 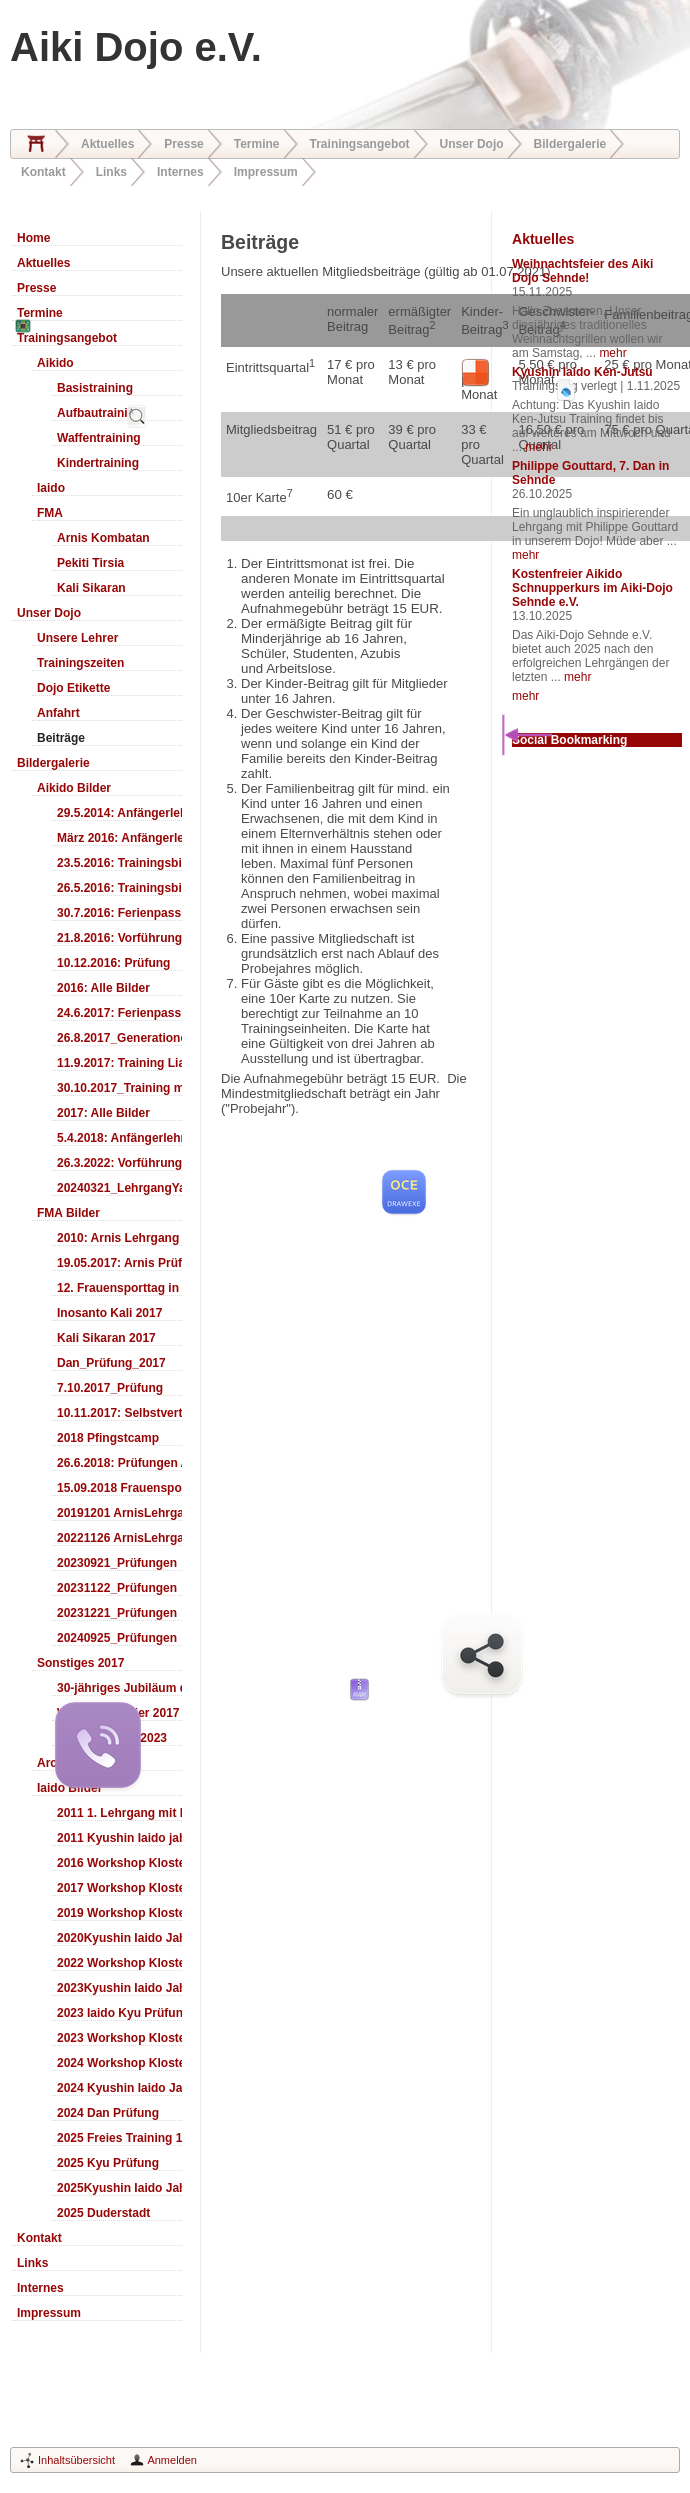 I want to click on open OCE DRAWEXE application, so click(x=404, y=1192).